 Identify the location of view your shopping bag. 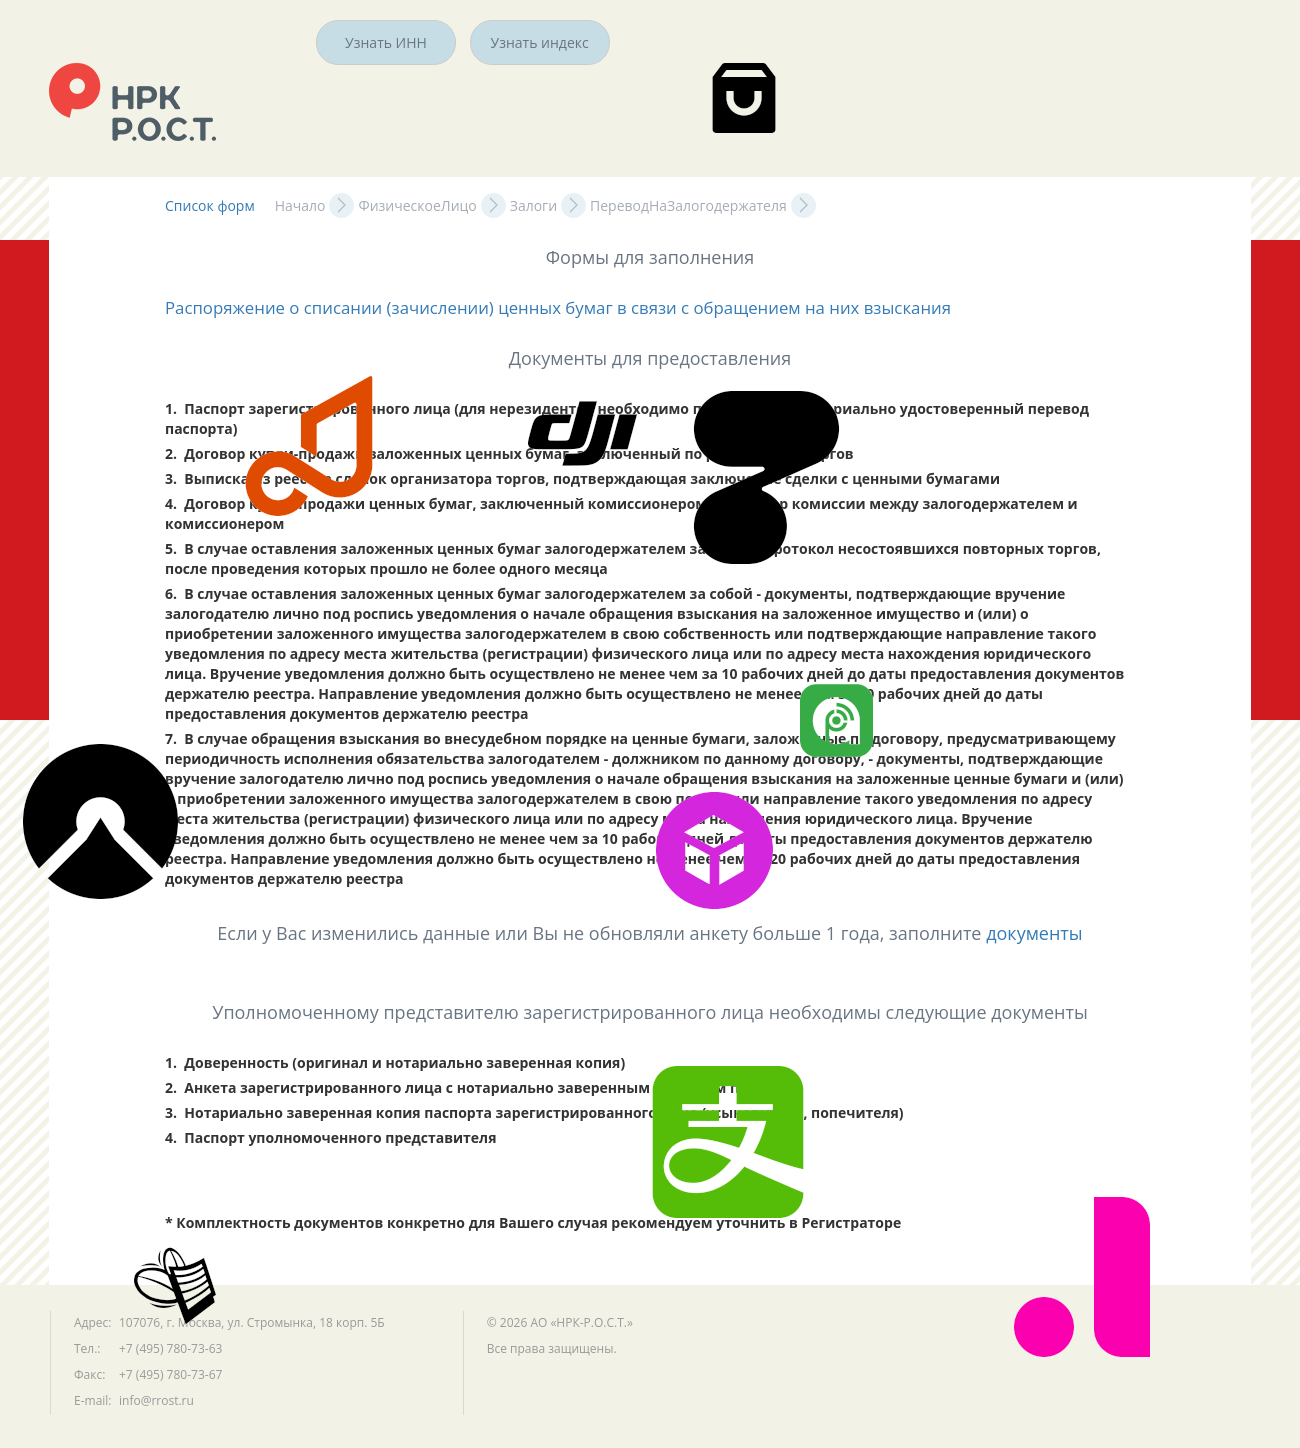
(744, 98).